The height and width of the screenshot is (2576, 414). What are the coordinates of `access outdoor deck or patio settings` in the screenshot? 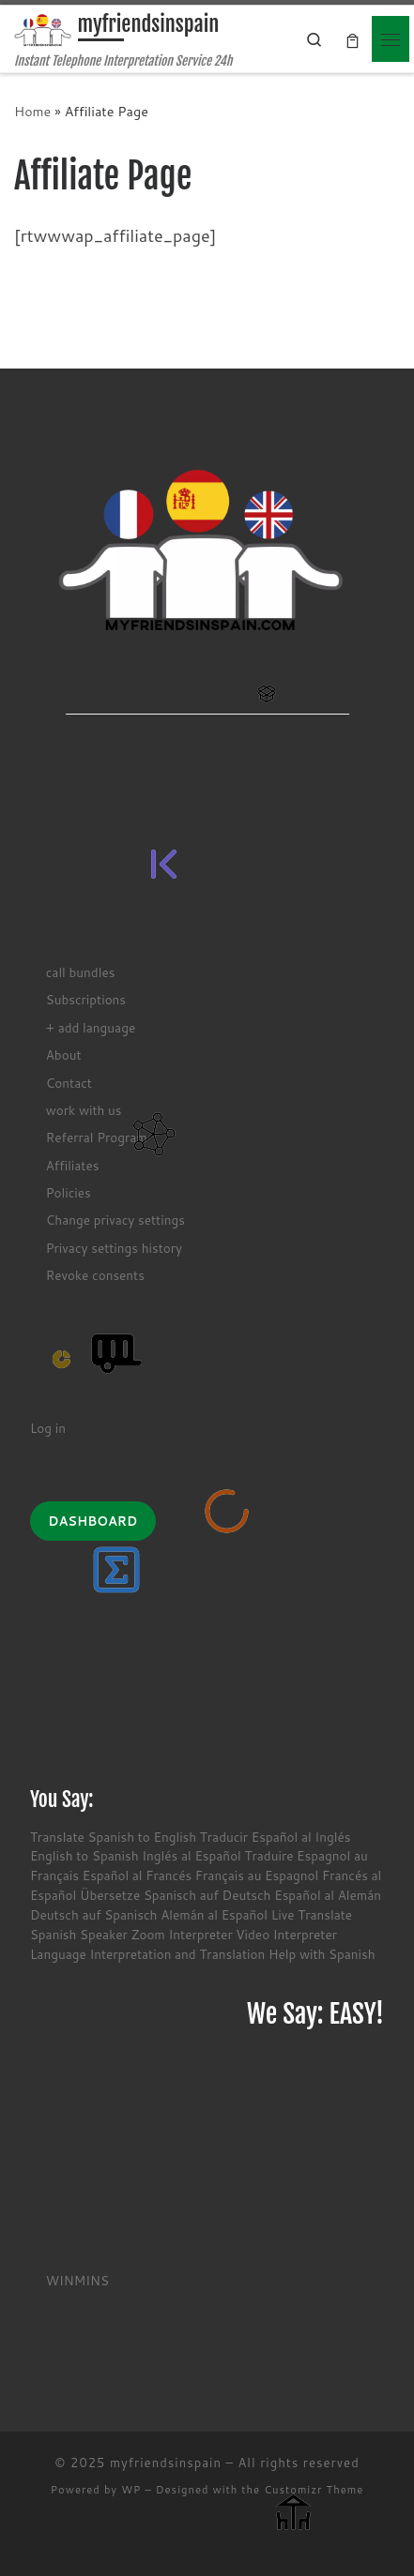 It's located at (293, 2511).